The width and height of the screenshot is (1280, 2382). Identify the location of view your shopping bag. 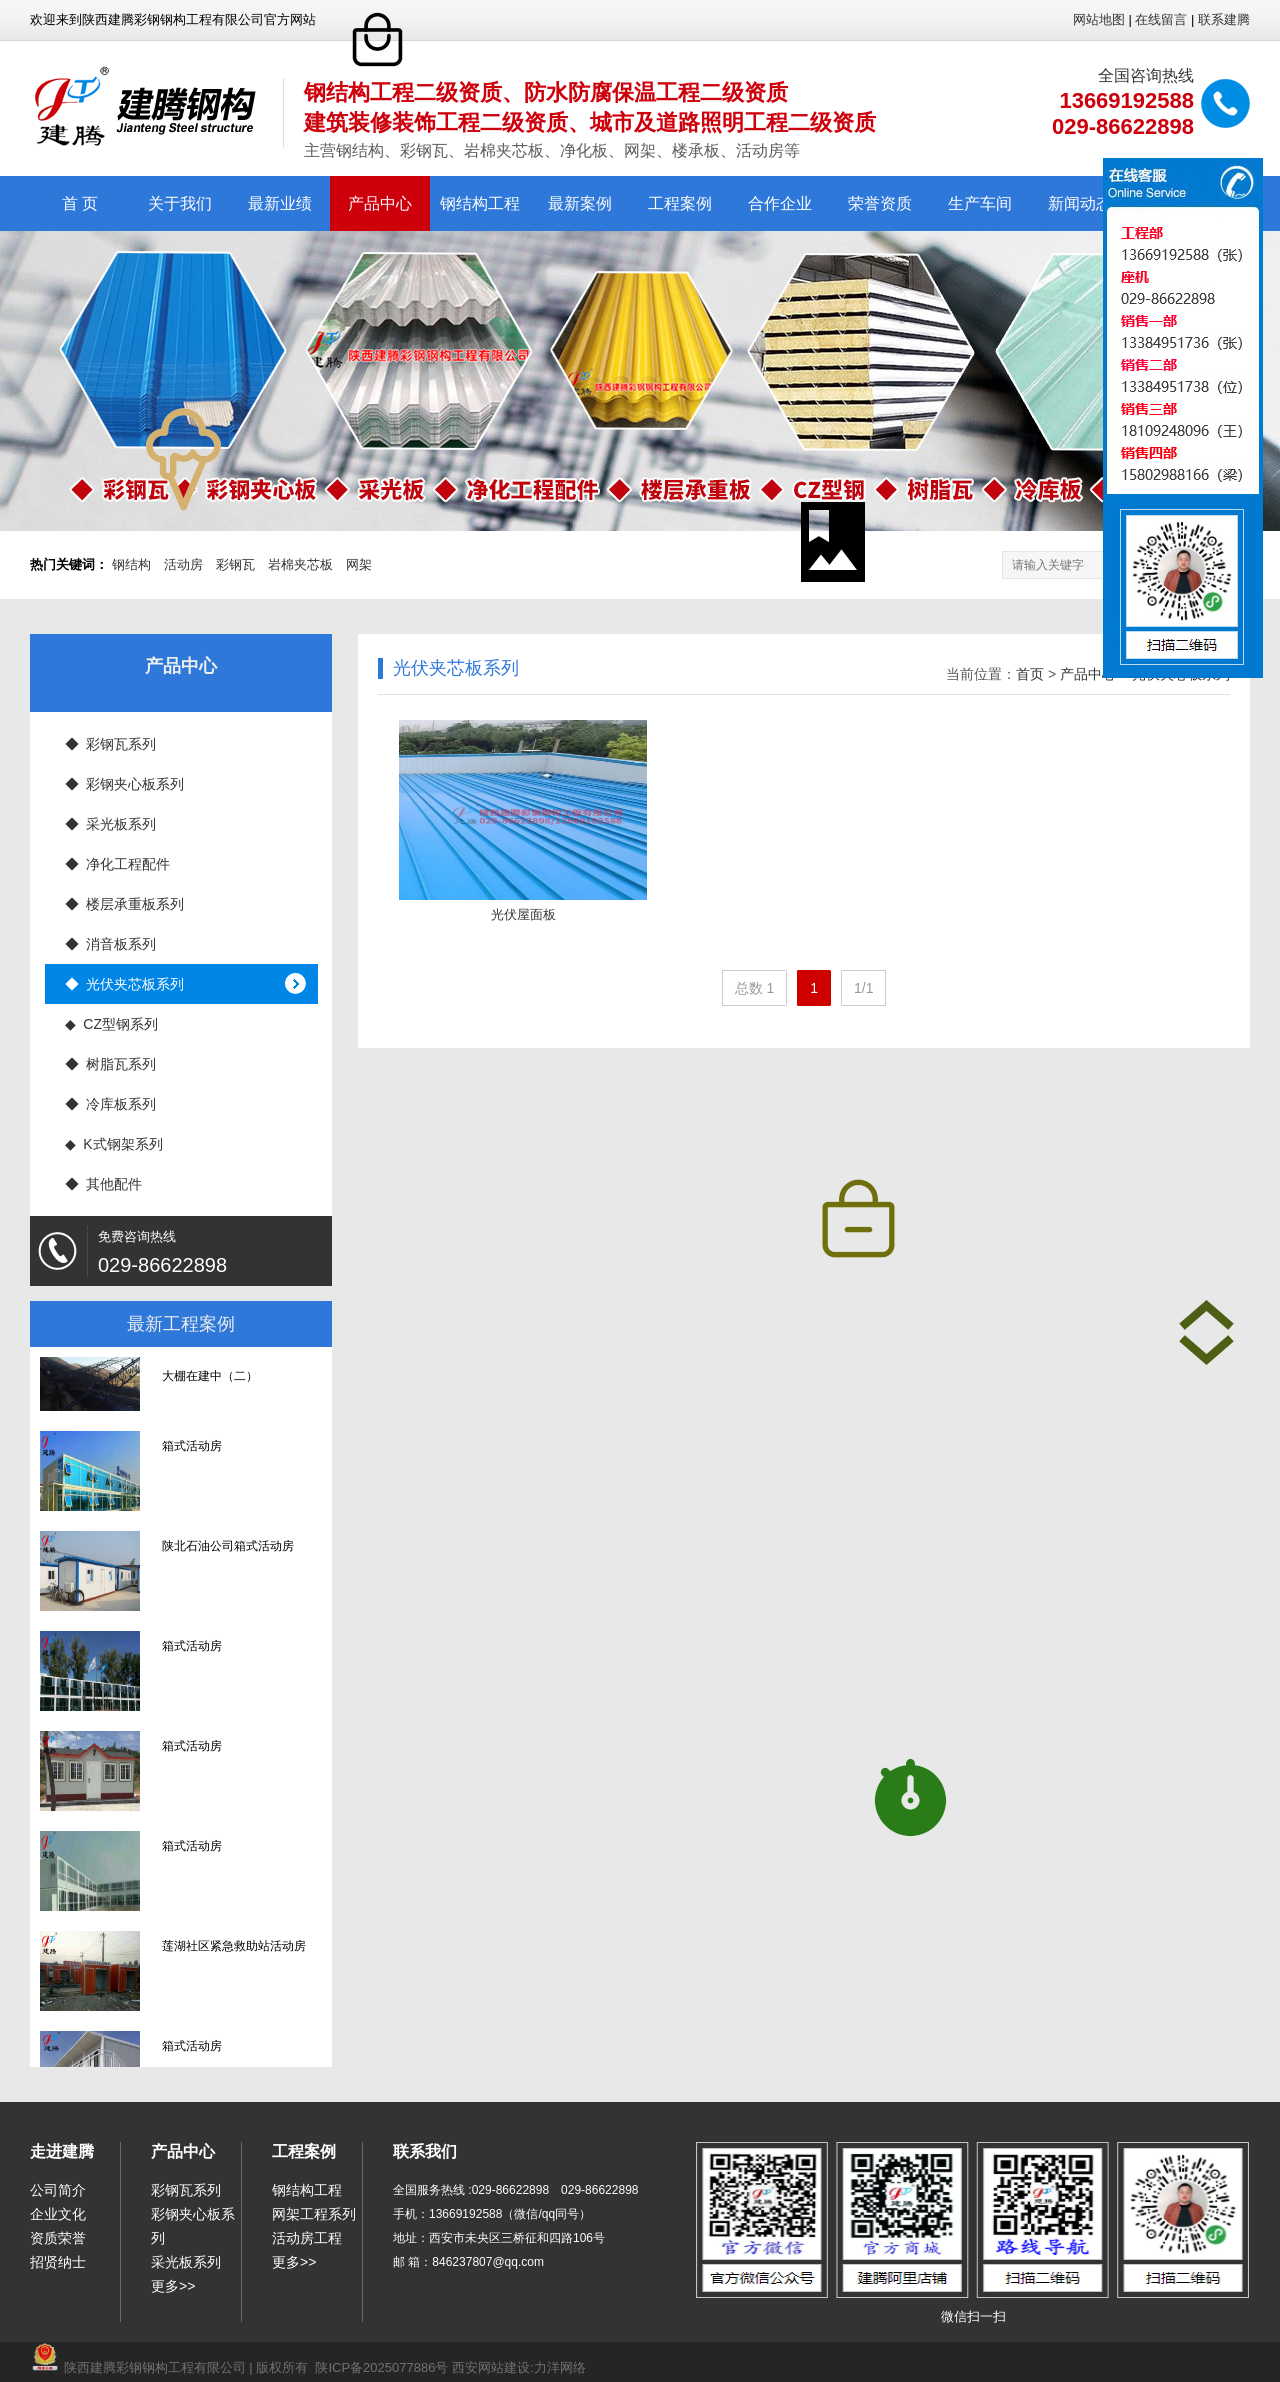
(377, 39).